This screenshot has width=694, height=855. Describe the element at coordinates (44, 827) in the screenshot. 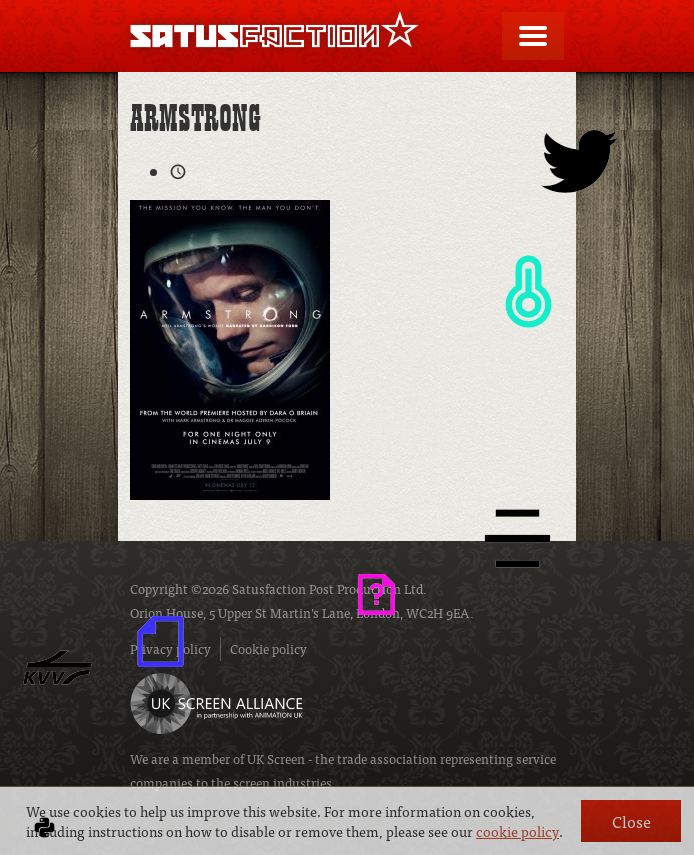

I see `python programming language logo` at that location.